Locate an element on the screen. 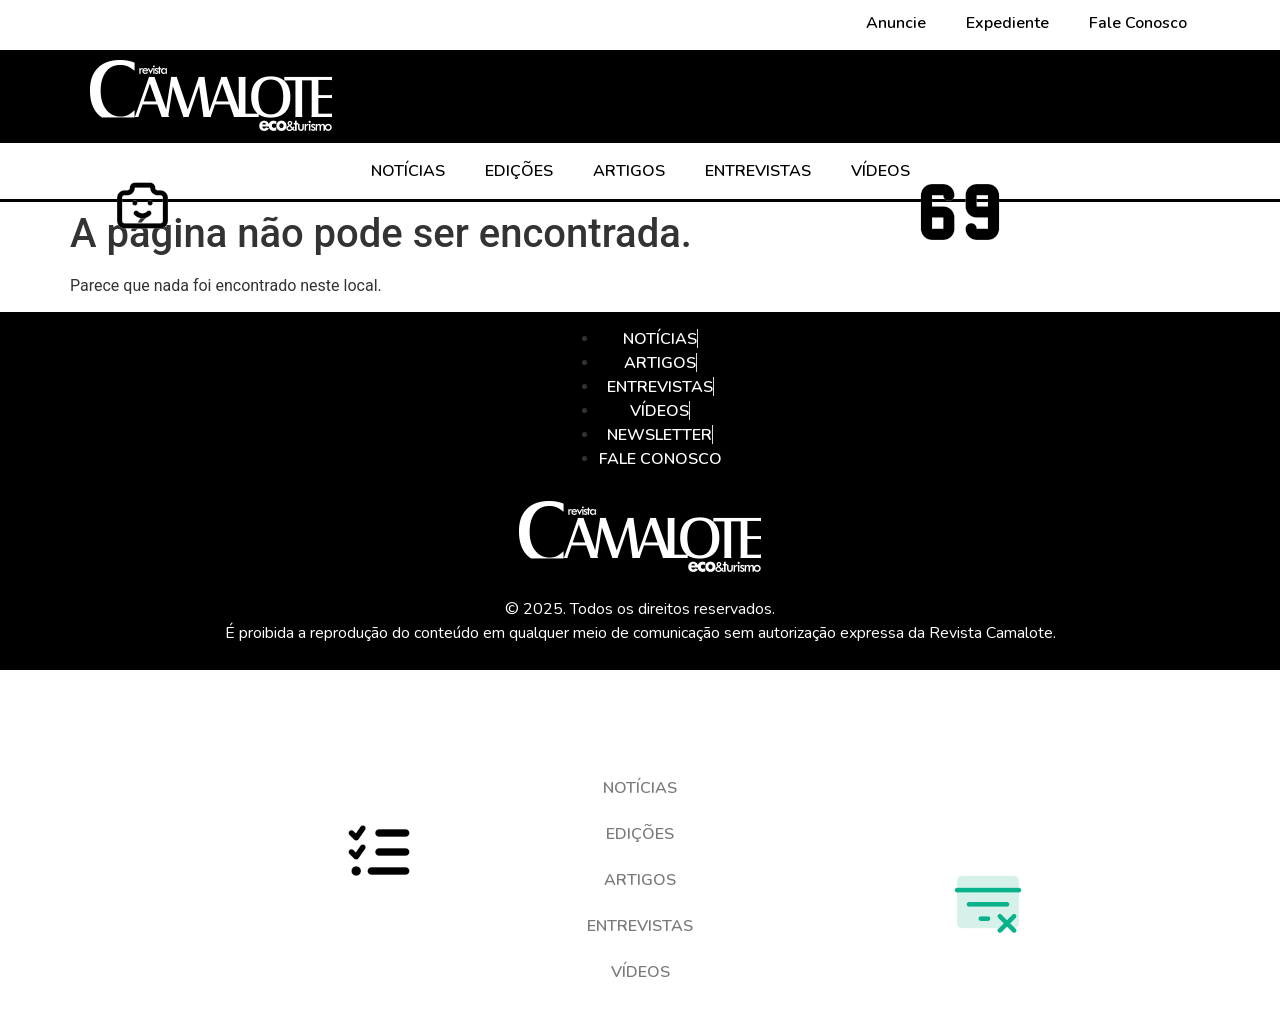 The height and width of the screenshot is (1019, 1280). switch to front-facing camera is located at coordinates (142, 205).